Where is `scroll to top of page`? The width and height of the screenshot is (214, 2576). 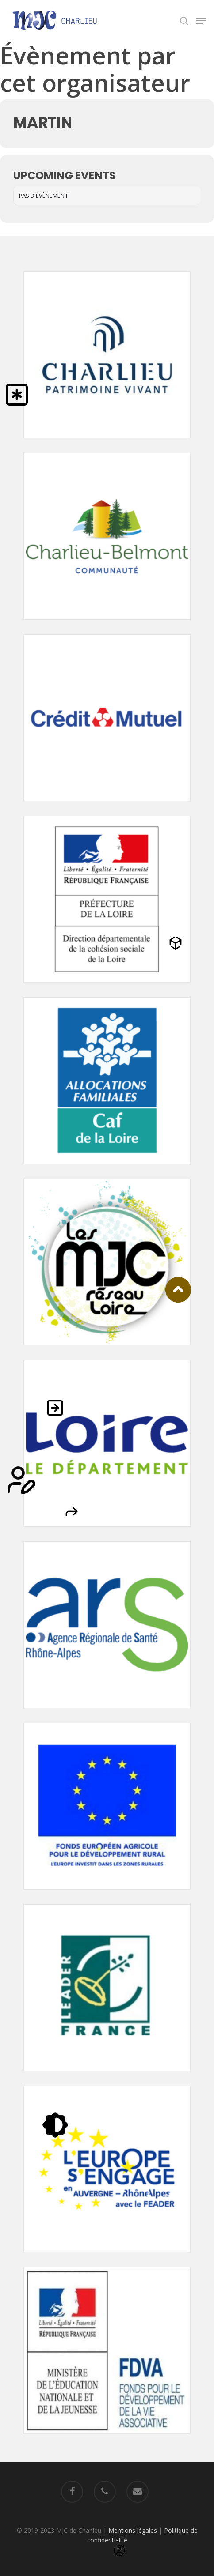
scroll to top of page is located at coordinates (178, 1290).